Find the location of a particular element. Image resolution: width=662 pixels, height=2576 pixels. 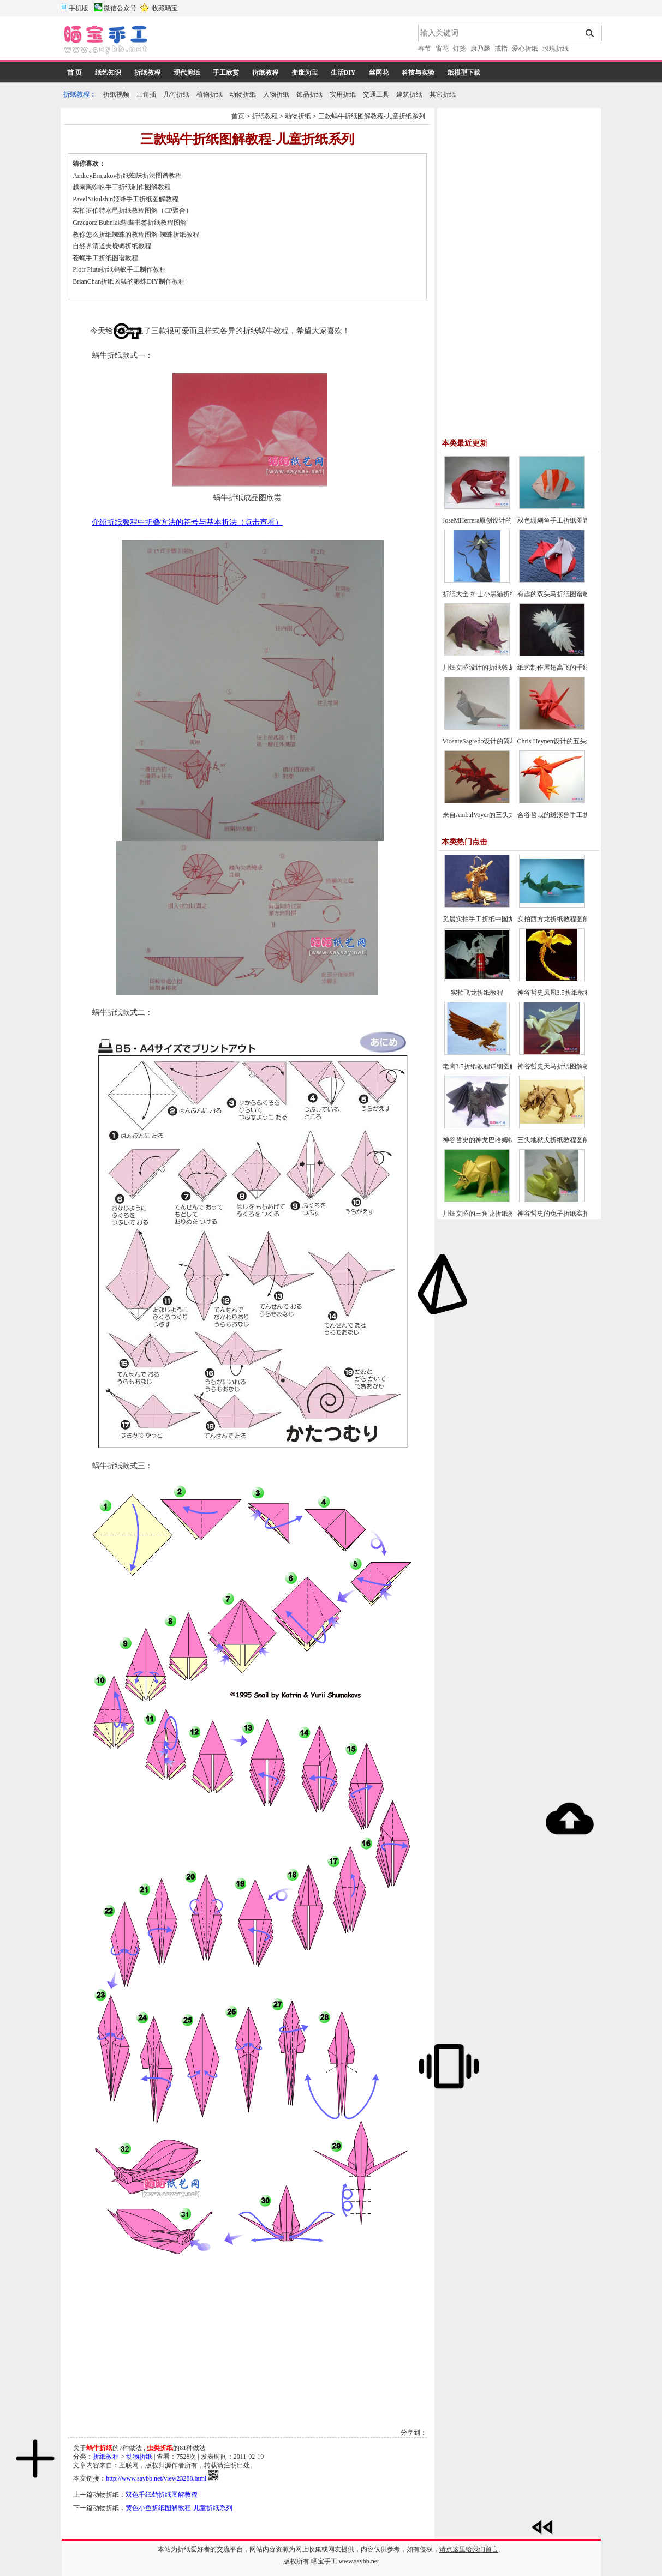

upload file to cloud storage is located at coordinates (570, 1818).